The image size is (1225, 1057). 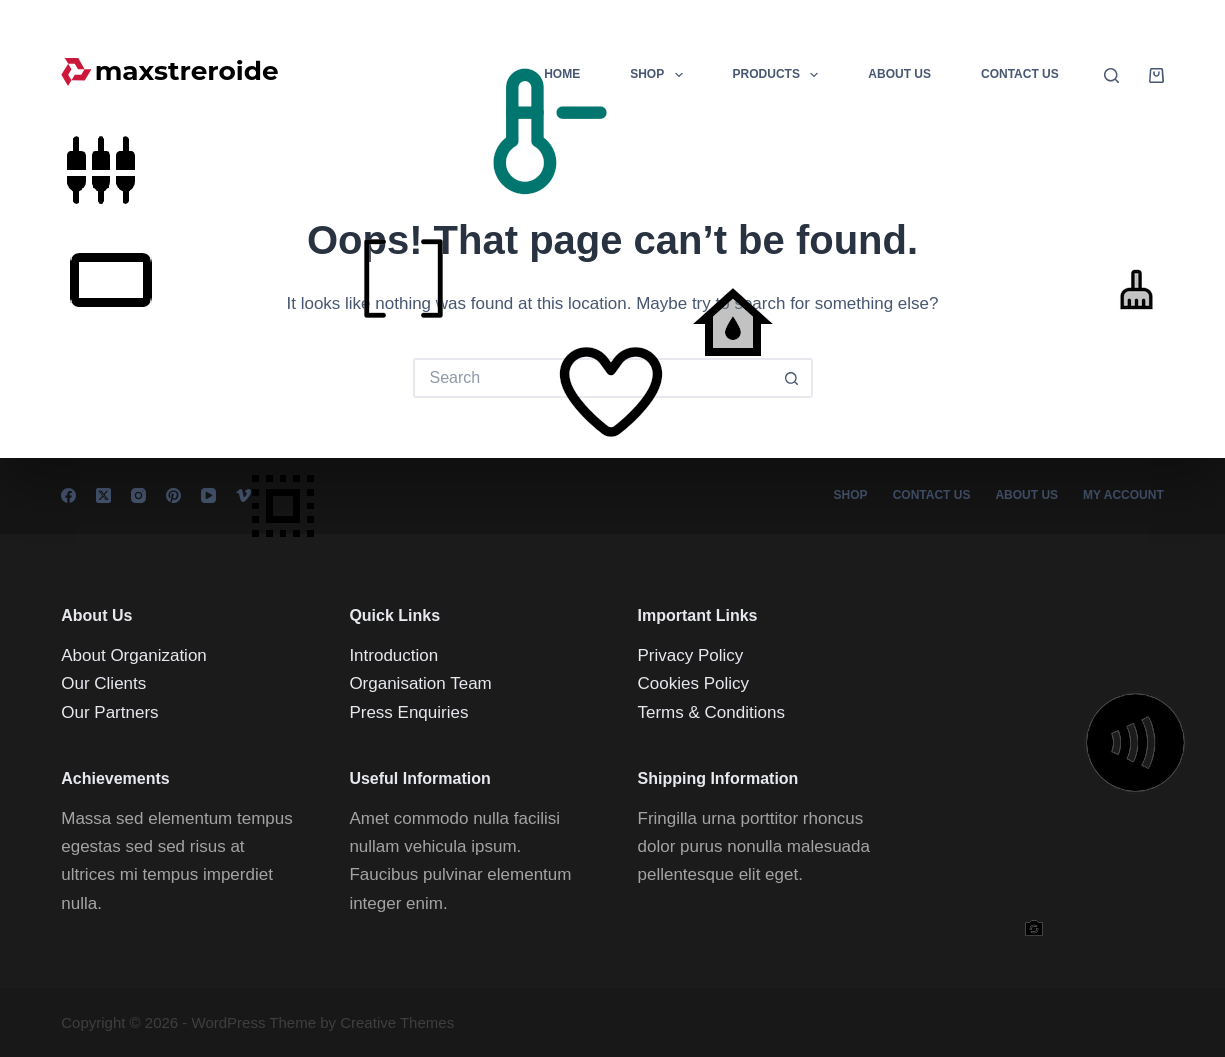 What do you see at coordinates (733, 324) in the screenshot?
I see `report water damage to a property` at bounding box center [733, 324].